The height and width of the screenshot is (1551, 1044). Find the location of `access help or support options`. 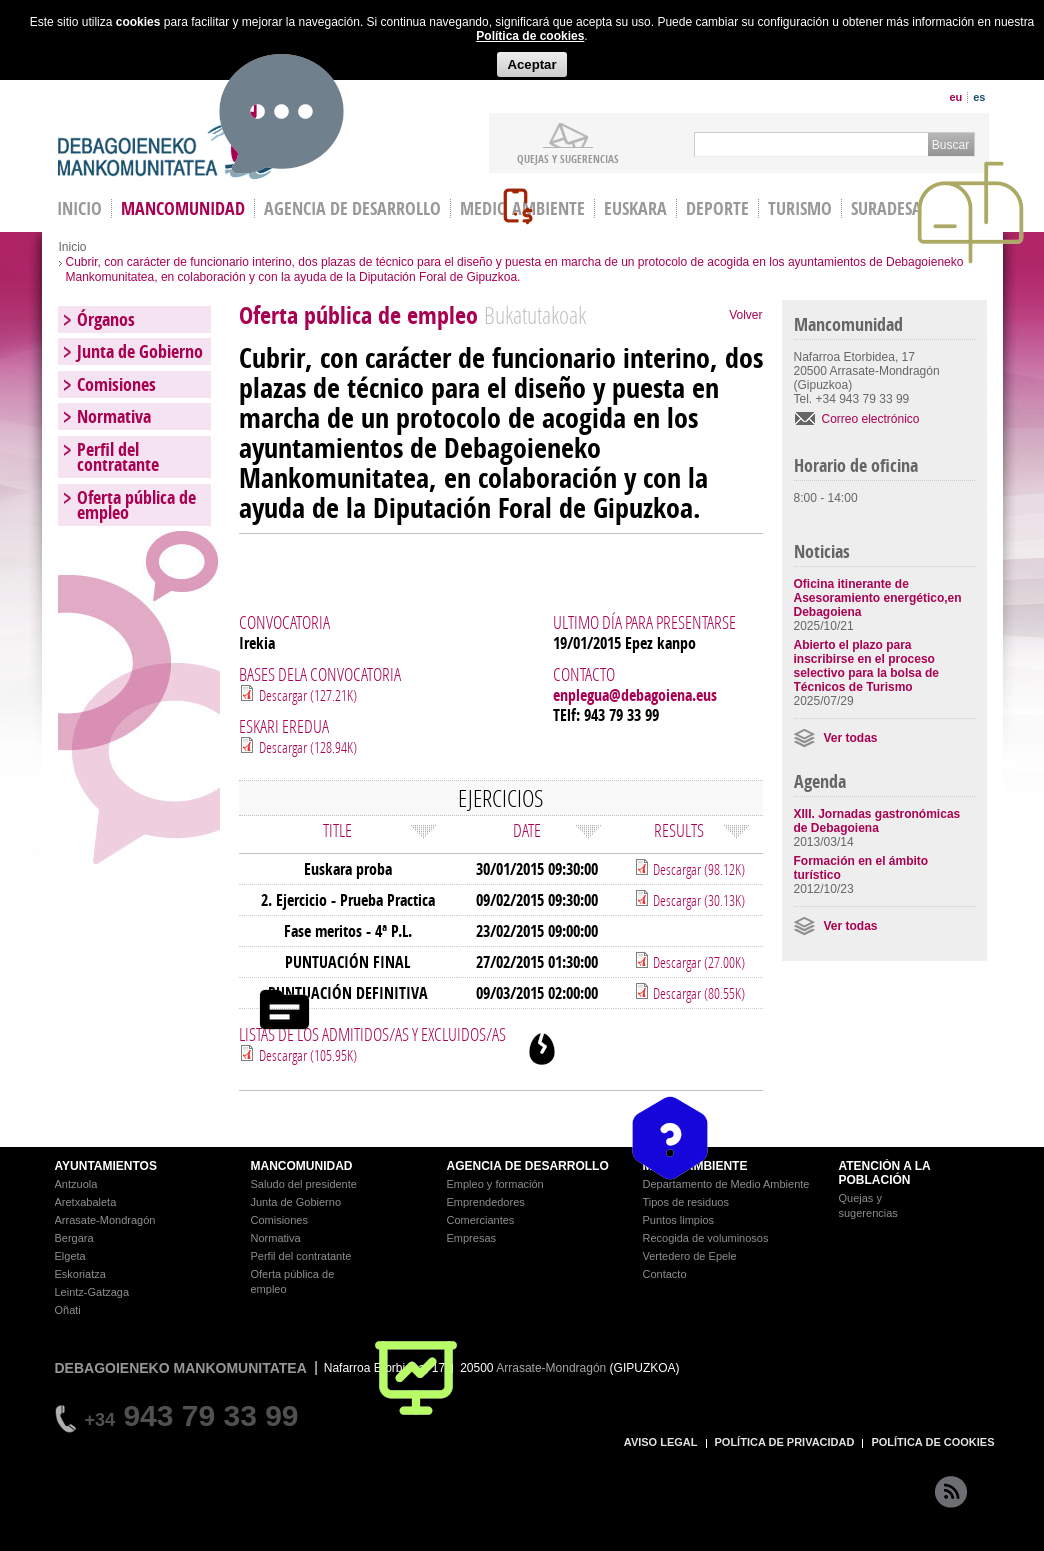

access help or support options is located at coordinates (670, 1138).